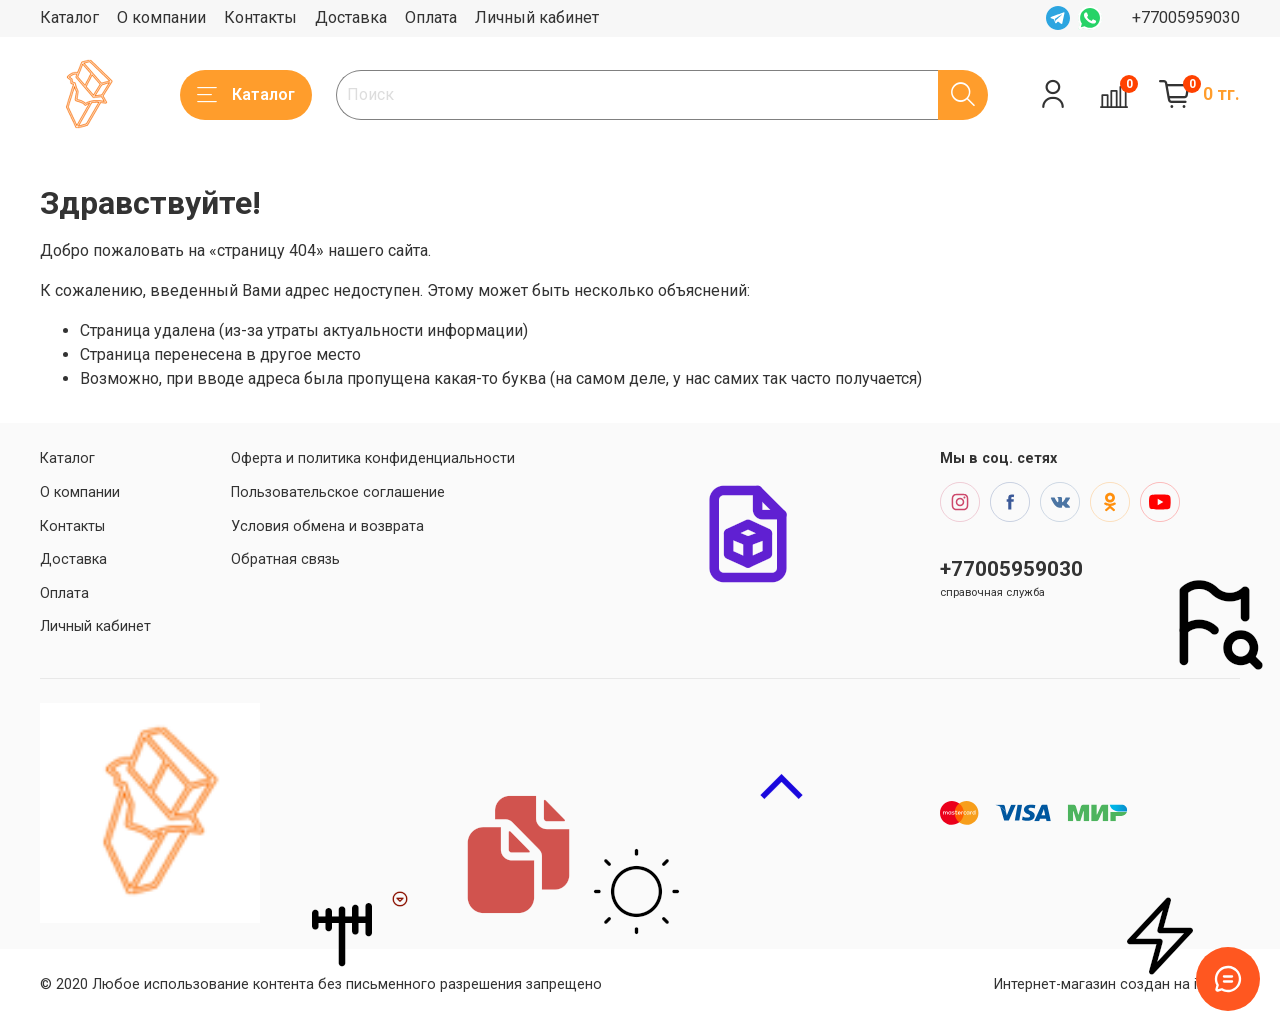  What do you see at coordinates (748, 534) in the screenshot?
I see `open a 3d model file` at bounding box center [748, 534].